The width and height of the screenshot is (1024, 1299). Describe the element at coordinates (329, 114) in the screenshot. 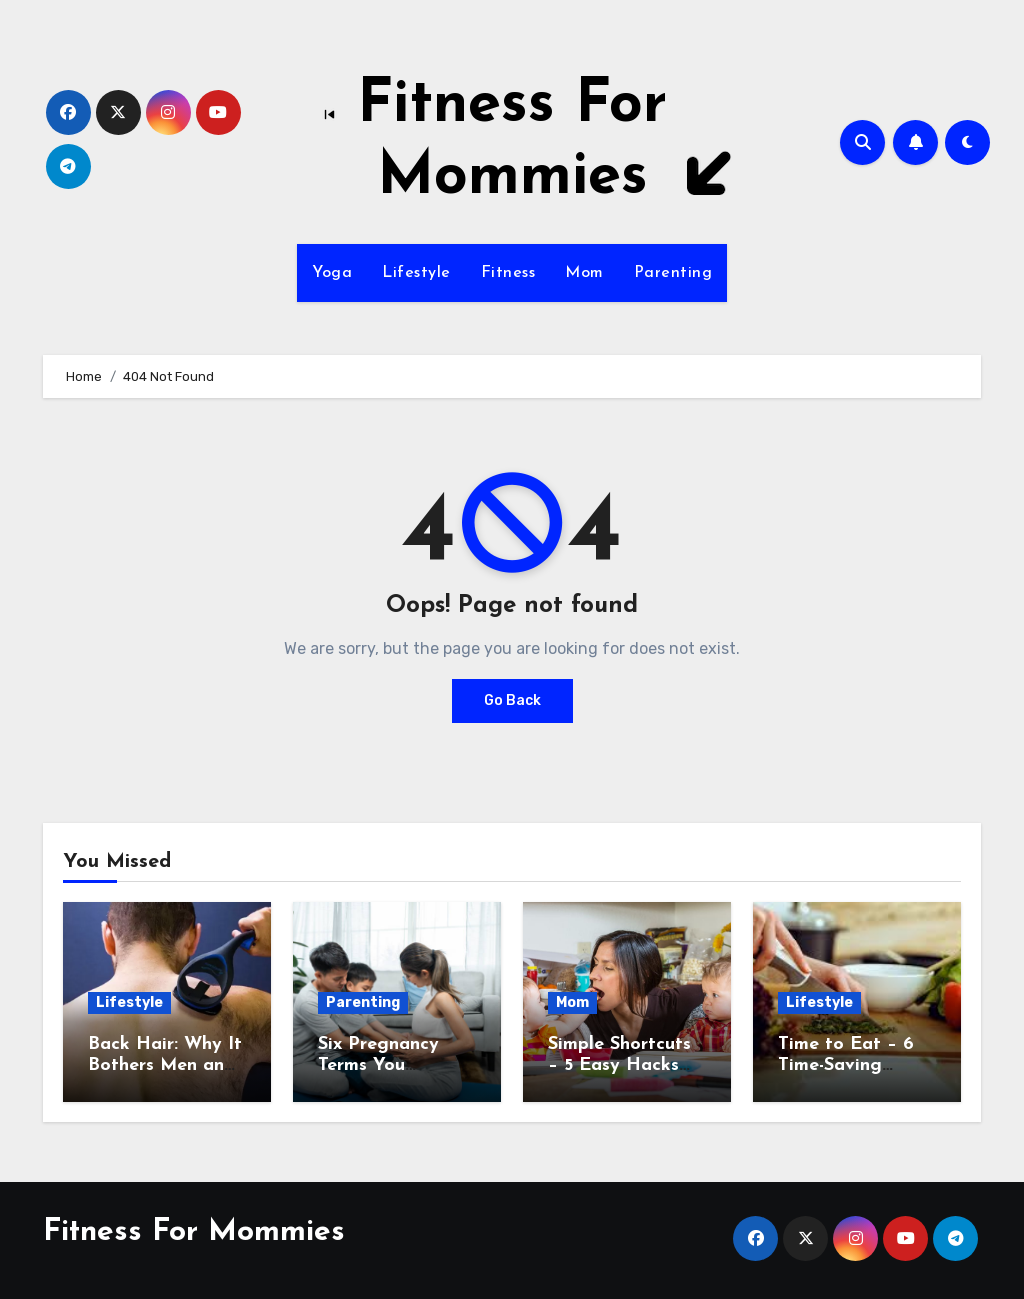

I see `skip to the previous track` at that location.